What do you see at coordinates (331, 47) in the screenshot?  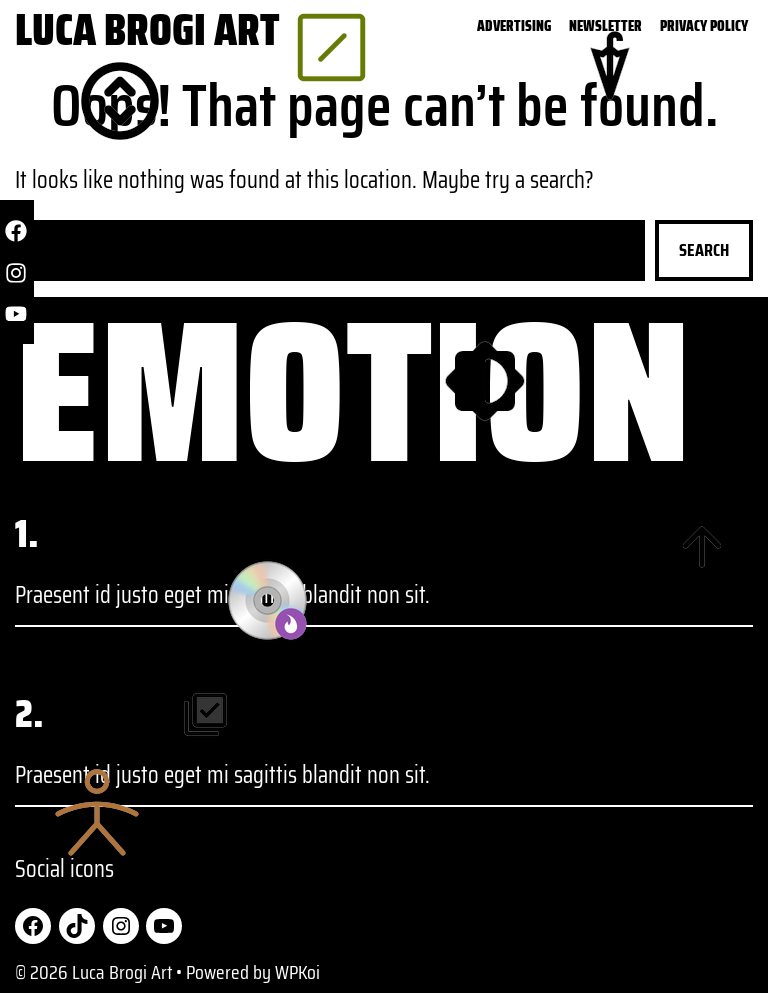 I see `indicates an ignored file in a diff view` at bounding box center [331, 47].